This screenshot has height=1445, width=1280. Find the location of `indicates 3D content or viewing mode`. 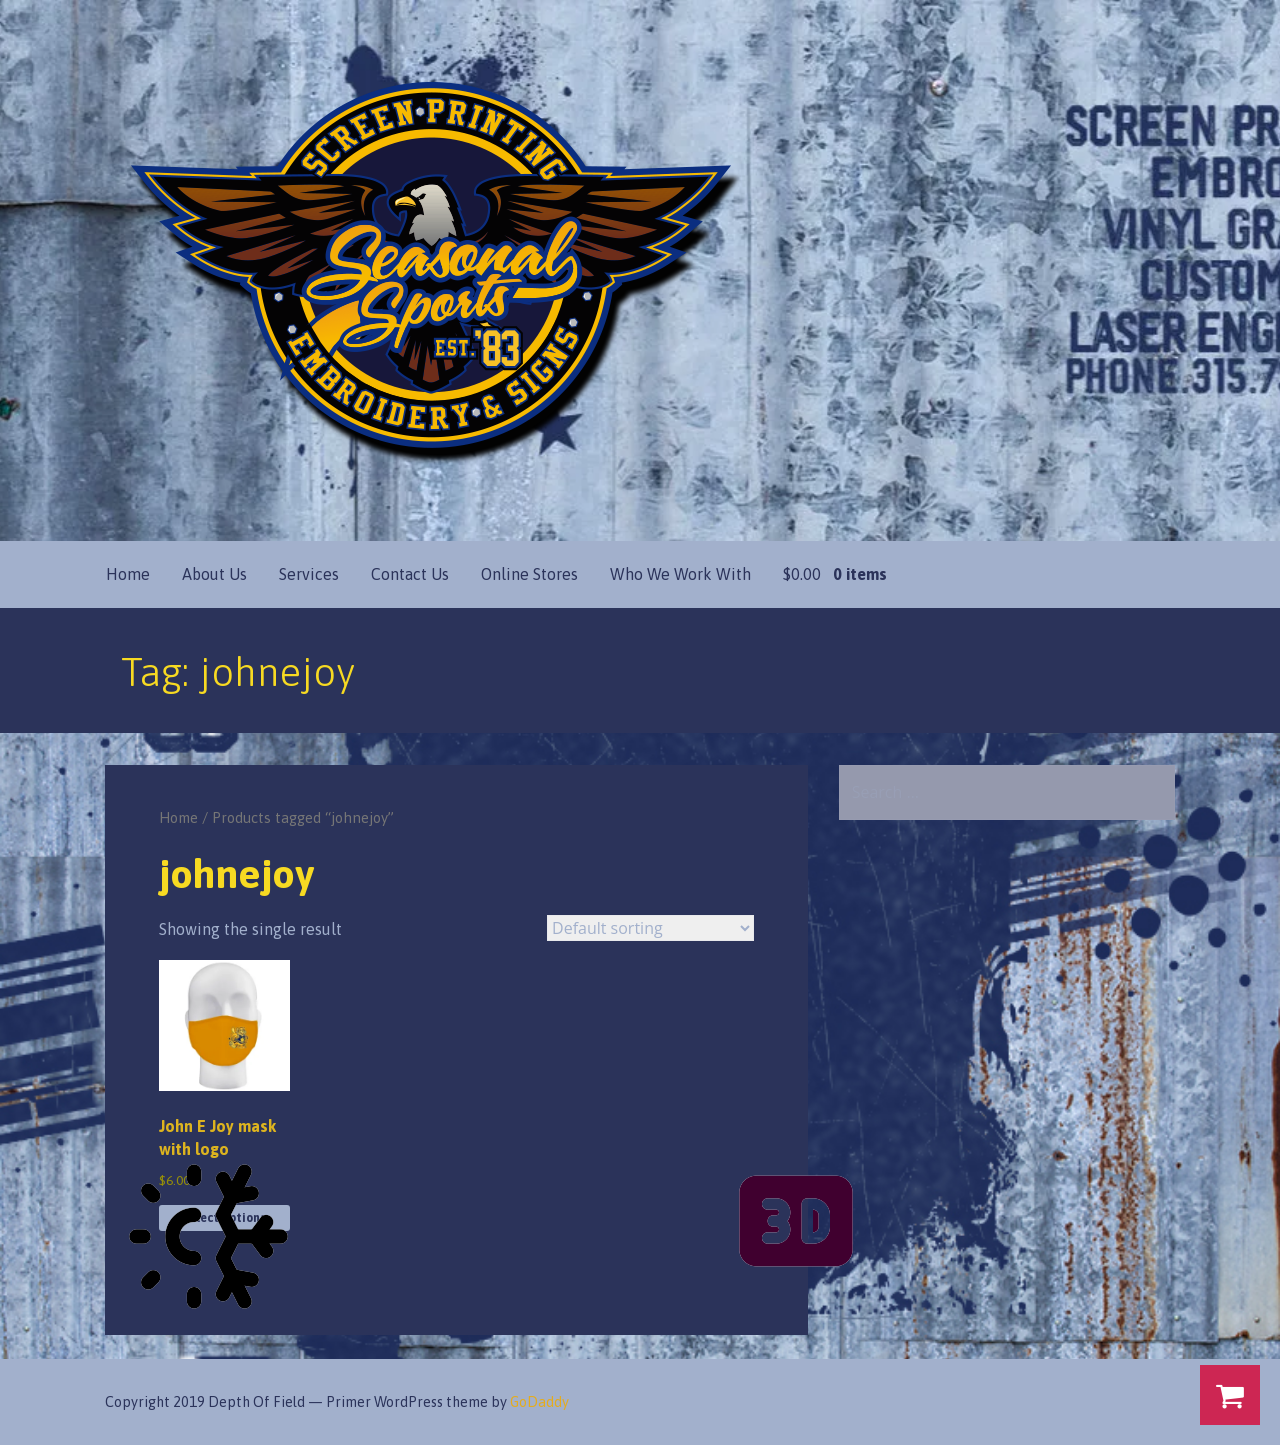

indicates 3D content or viewing mode is located at coordinates (796, 1221).